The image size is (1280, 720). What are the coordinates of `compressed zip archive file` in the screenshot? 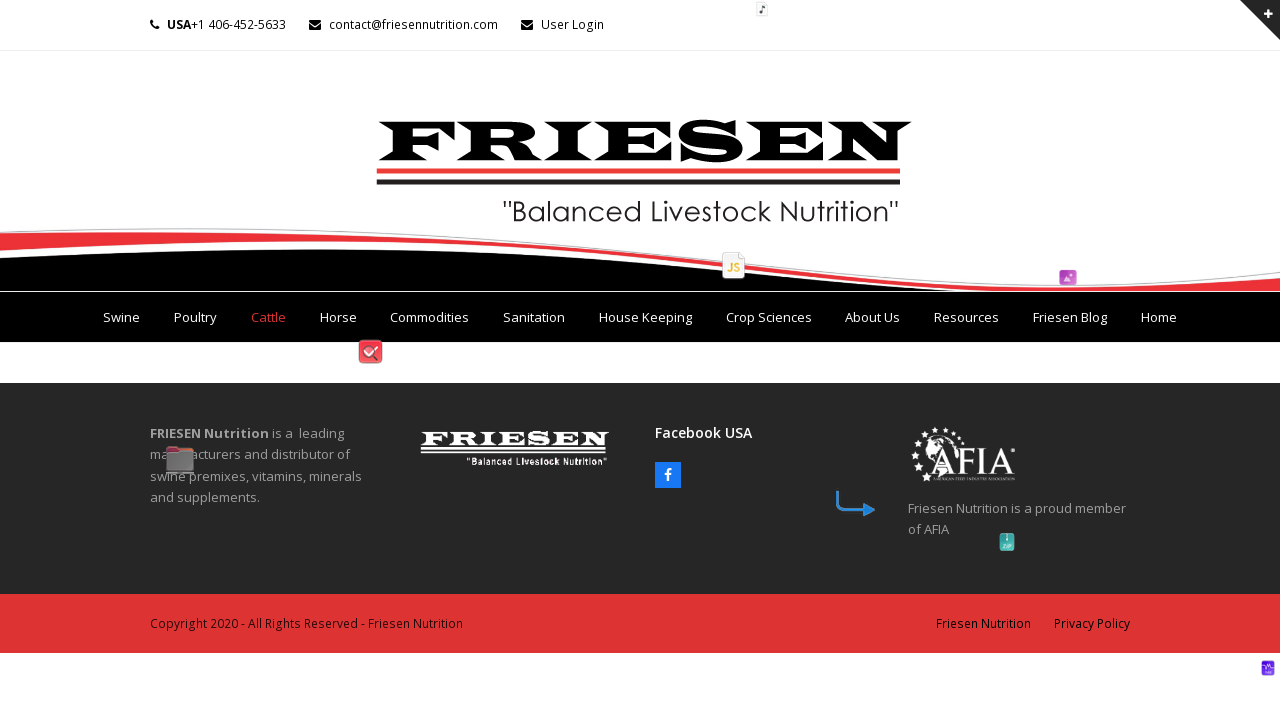 It's located at (1007, 542).